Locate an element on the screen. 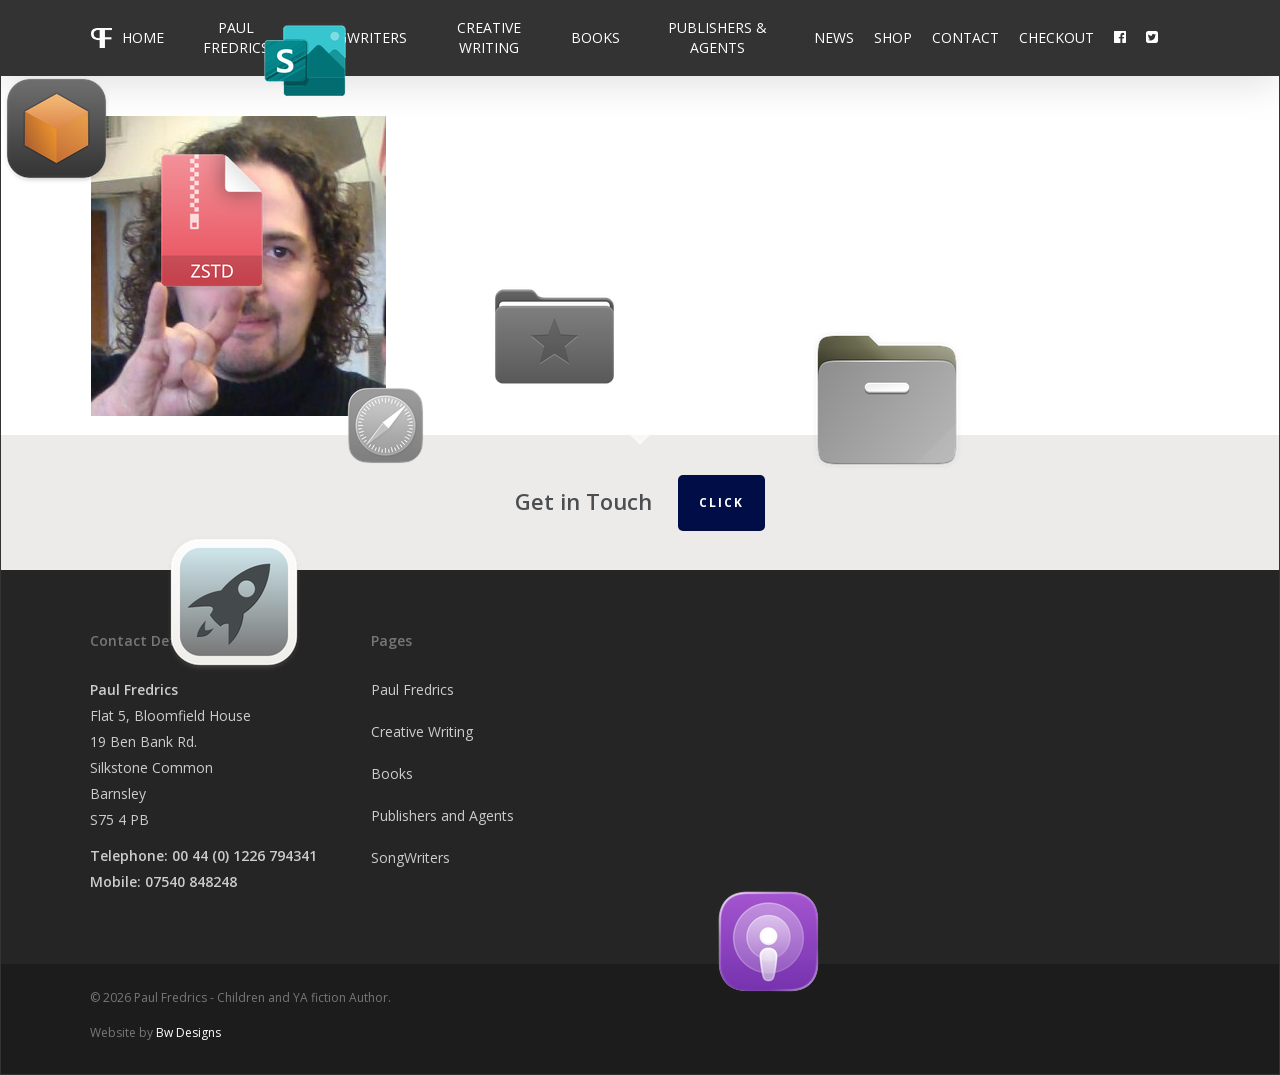 The height and width of the screenshot is (1075, 1280). open the app launcher is located at coordinates (234, 602).